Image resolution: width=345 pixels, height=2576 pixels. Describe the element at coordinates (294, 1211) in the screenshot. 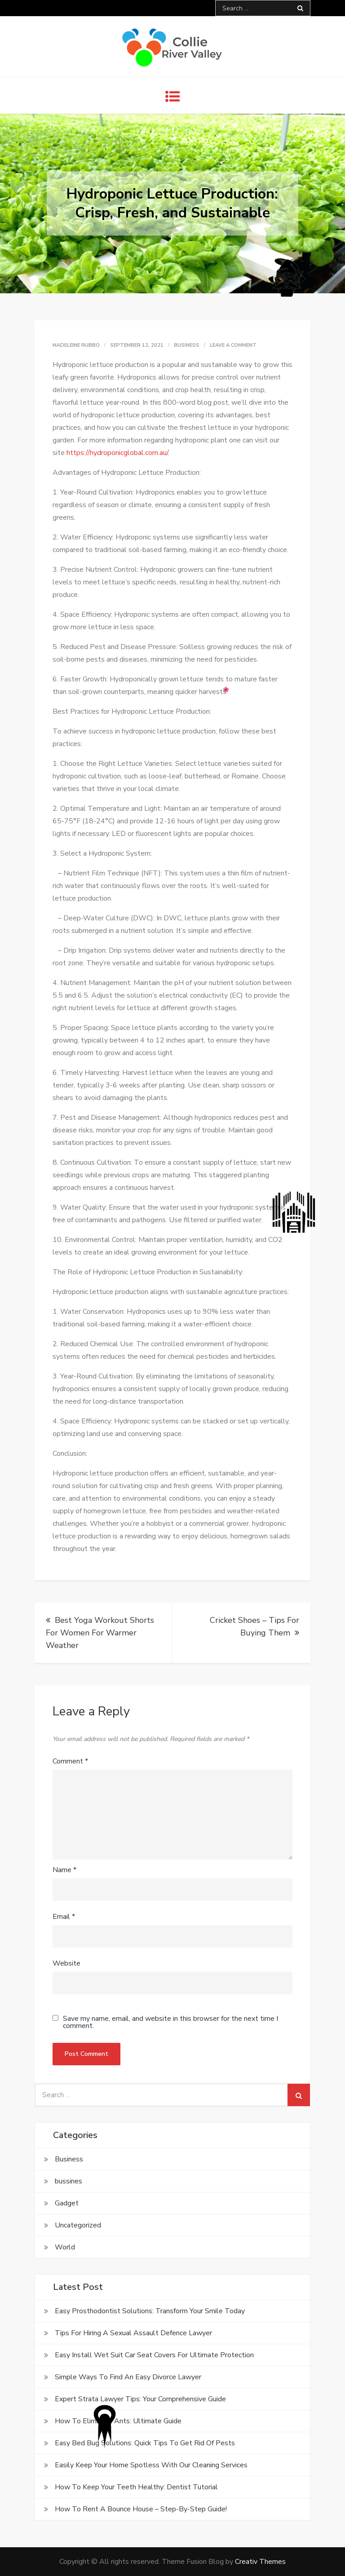

I see `access organ or church music settings` at that location.